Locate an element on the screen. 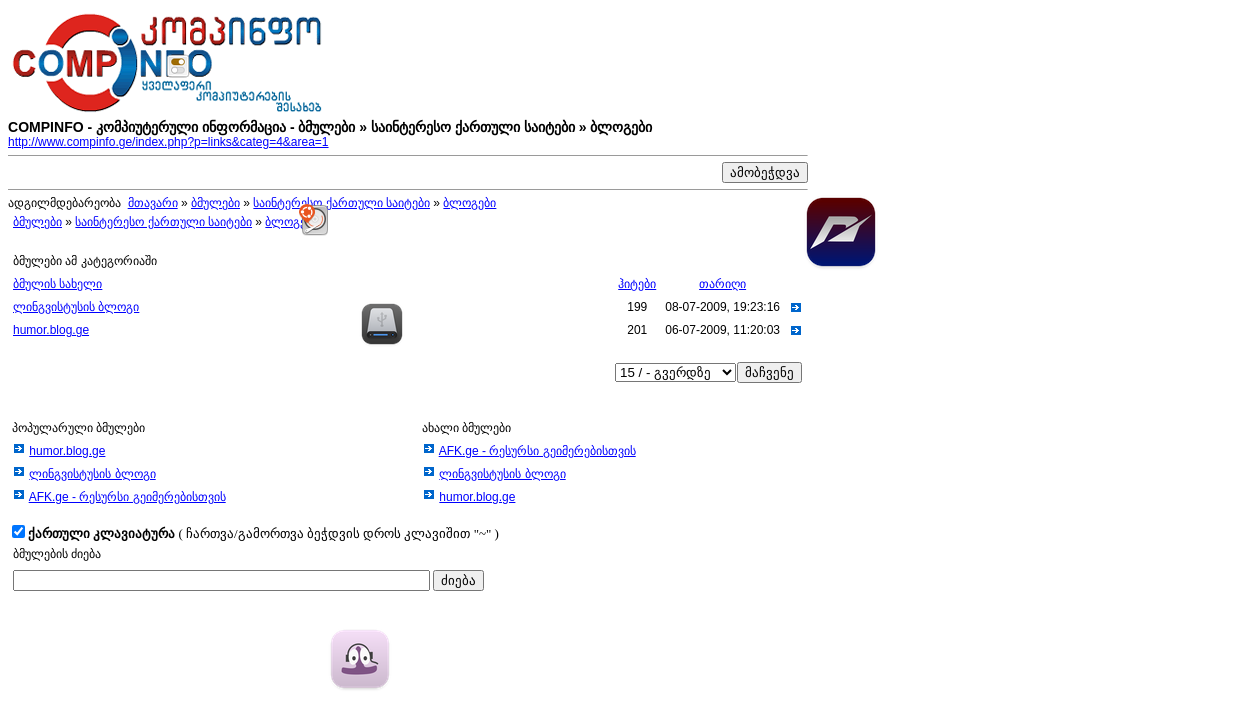 The width and height of the screenshot is (1258, 720). launch ventoy bootable usb creation tool is located at coordinates (382, 324).